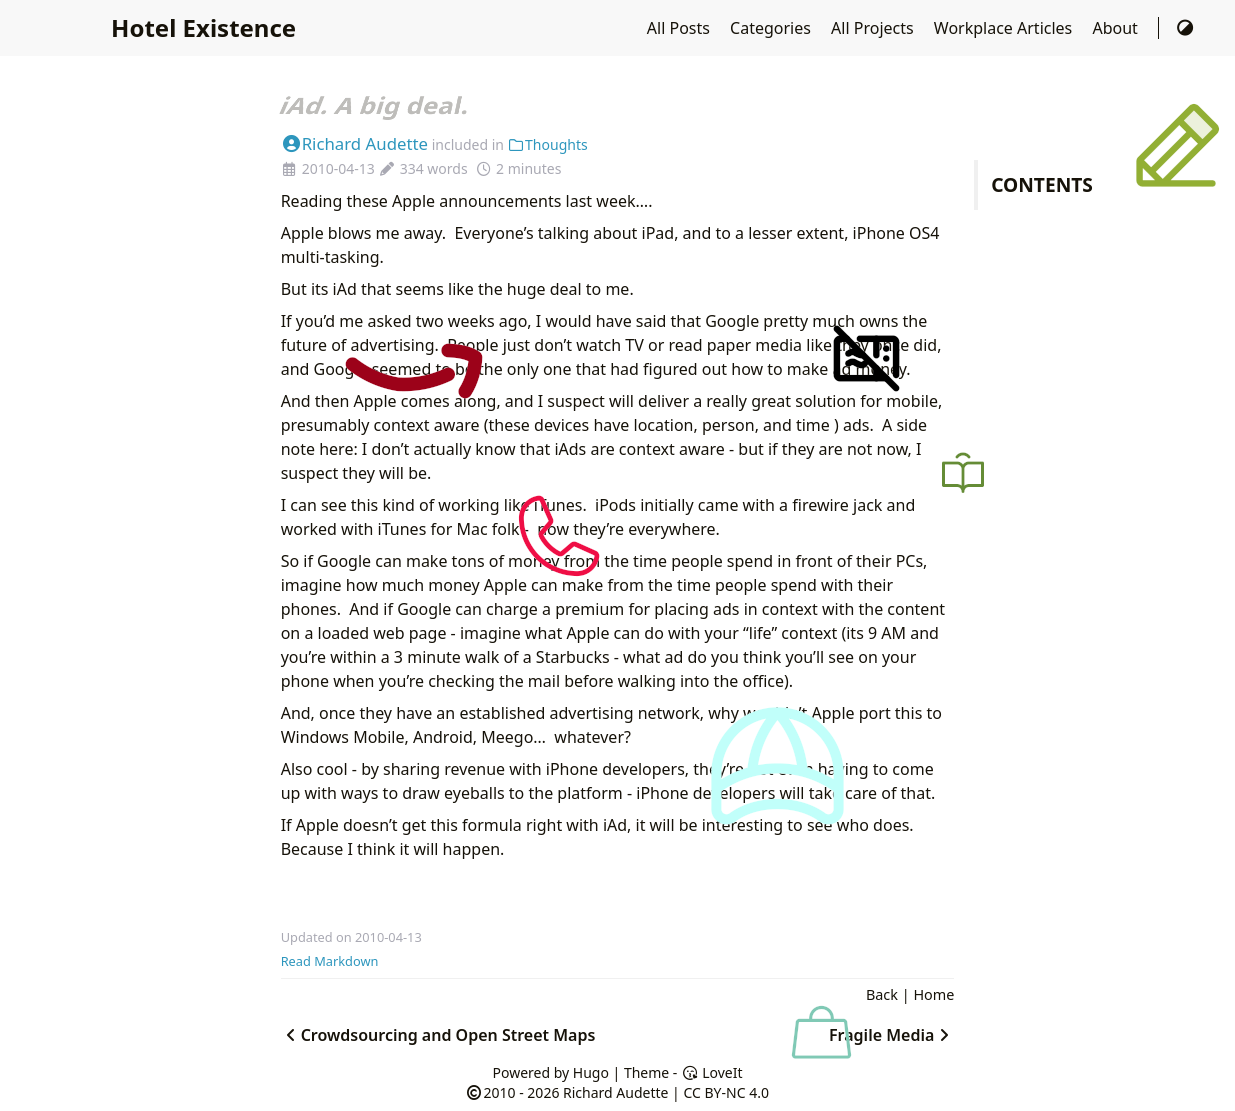  I want to click on visit amazon website or app, so click(414, 371).